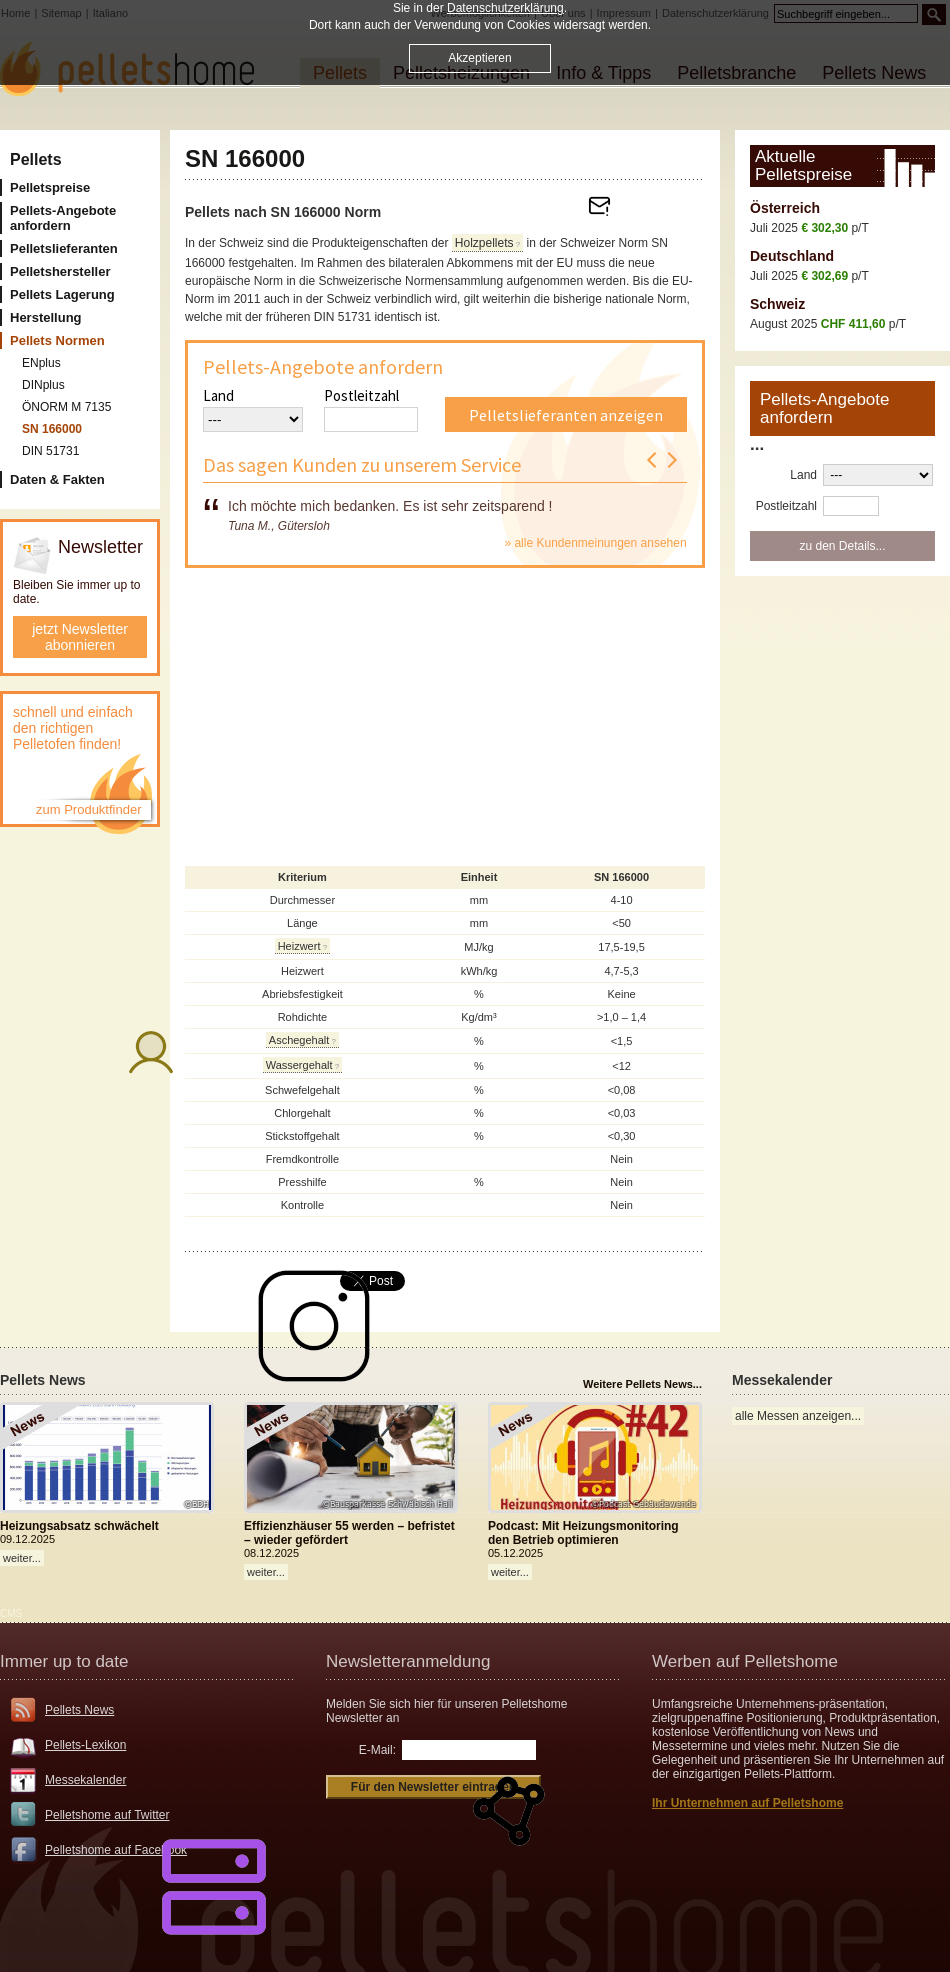 This screenshot has height=1972, width=950. I want to click on indicates a problem with an email or message, so click(599, 205).